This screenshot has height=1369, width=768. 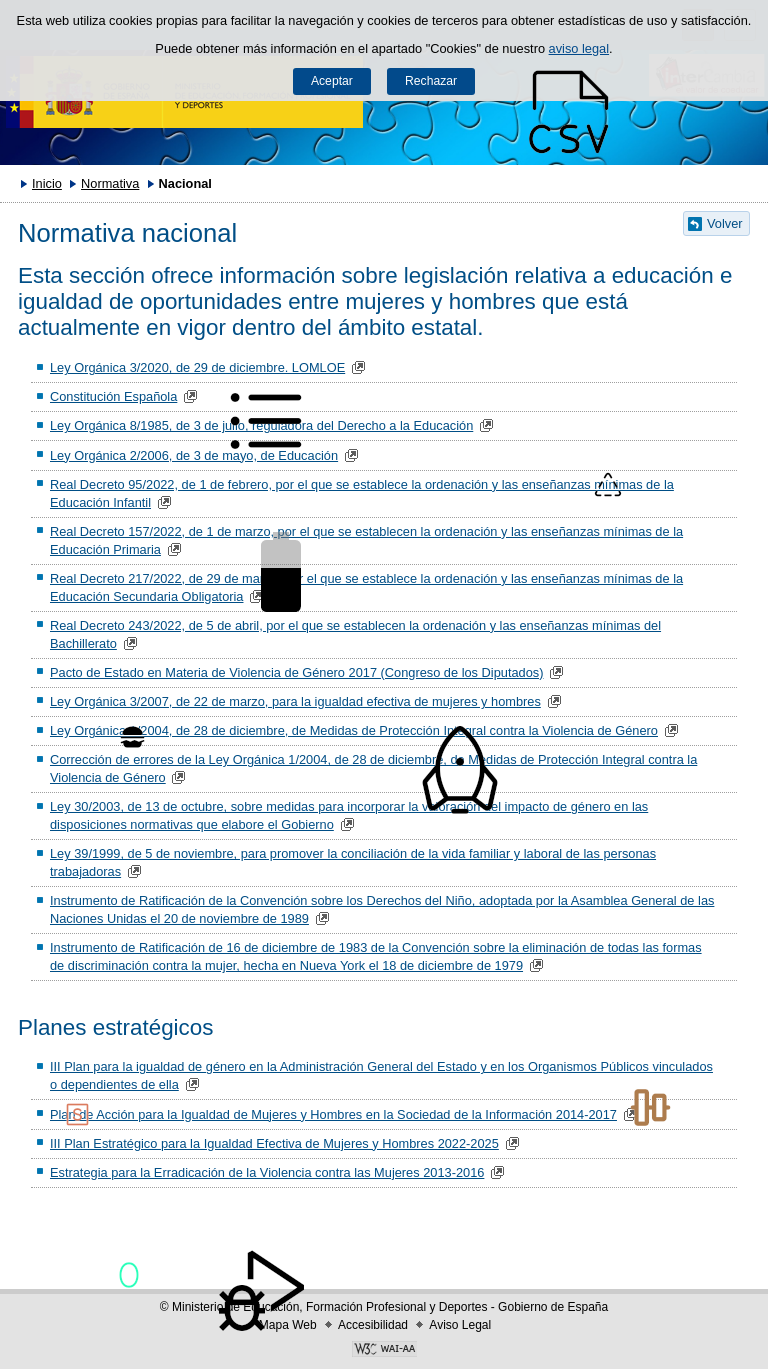 I want to click on launch or deploy an application, so click(x=460, y=773).